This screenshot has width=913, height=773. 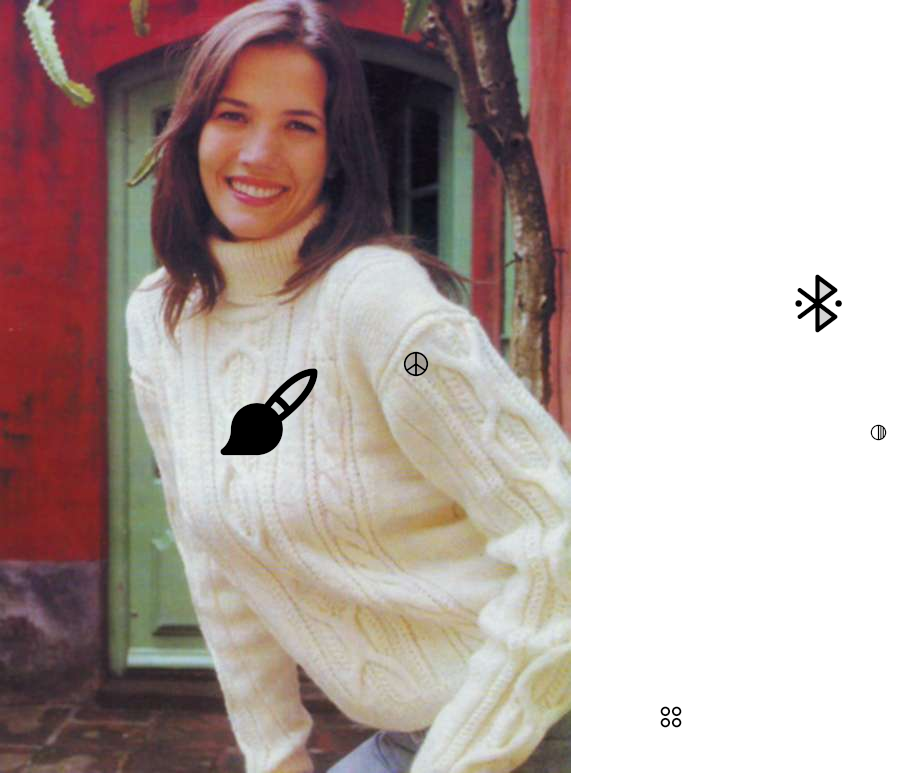 I want to click on toggle between light and dark mode, so click(x=878, y=432).